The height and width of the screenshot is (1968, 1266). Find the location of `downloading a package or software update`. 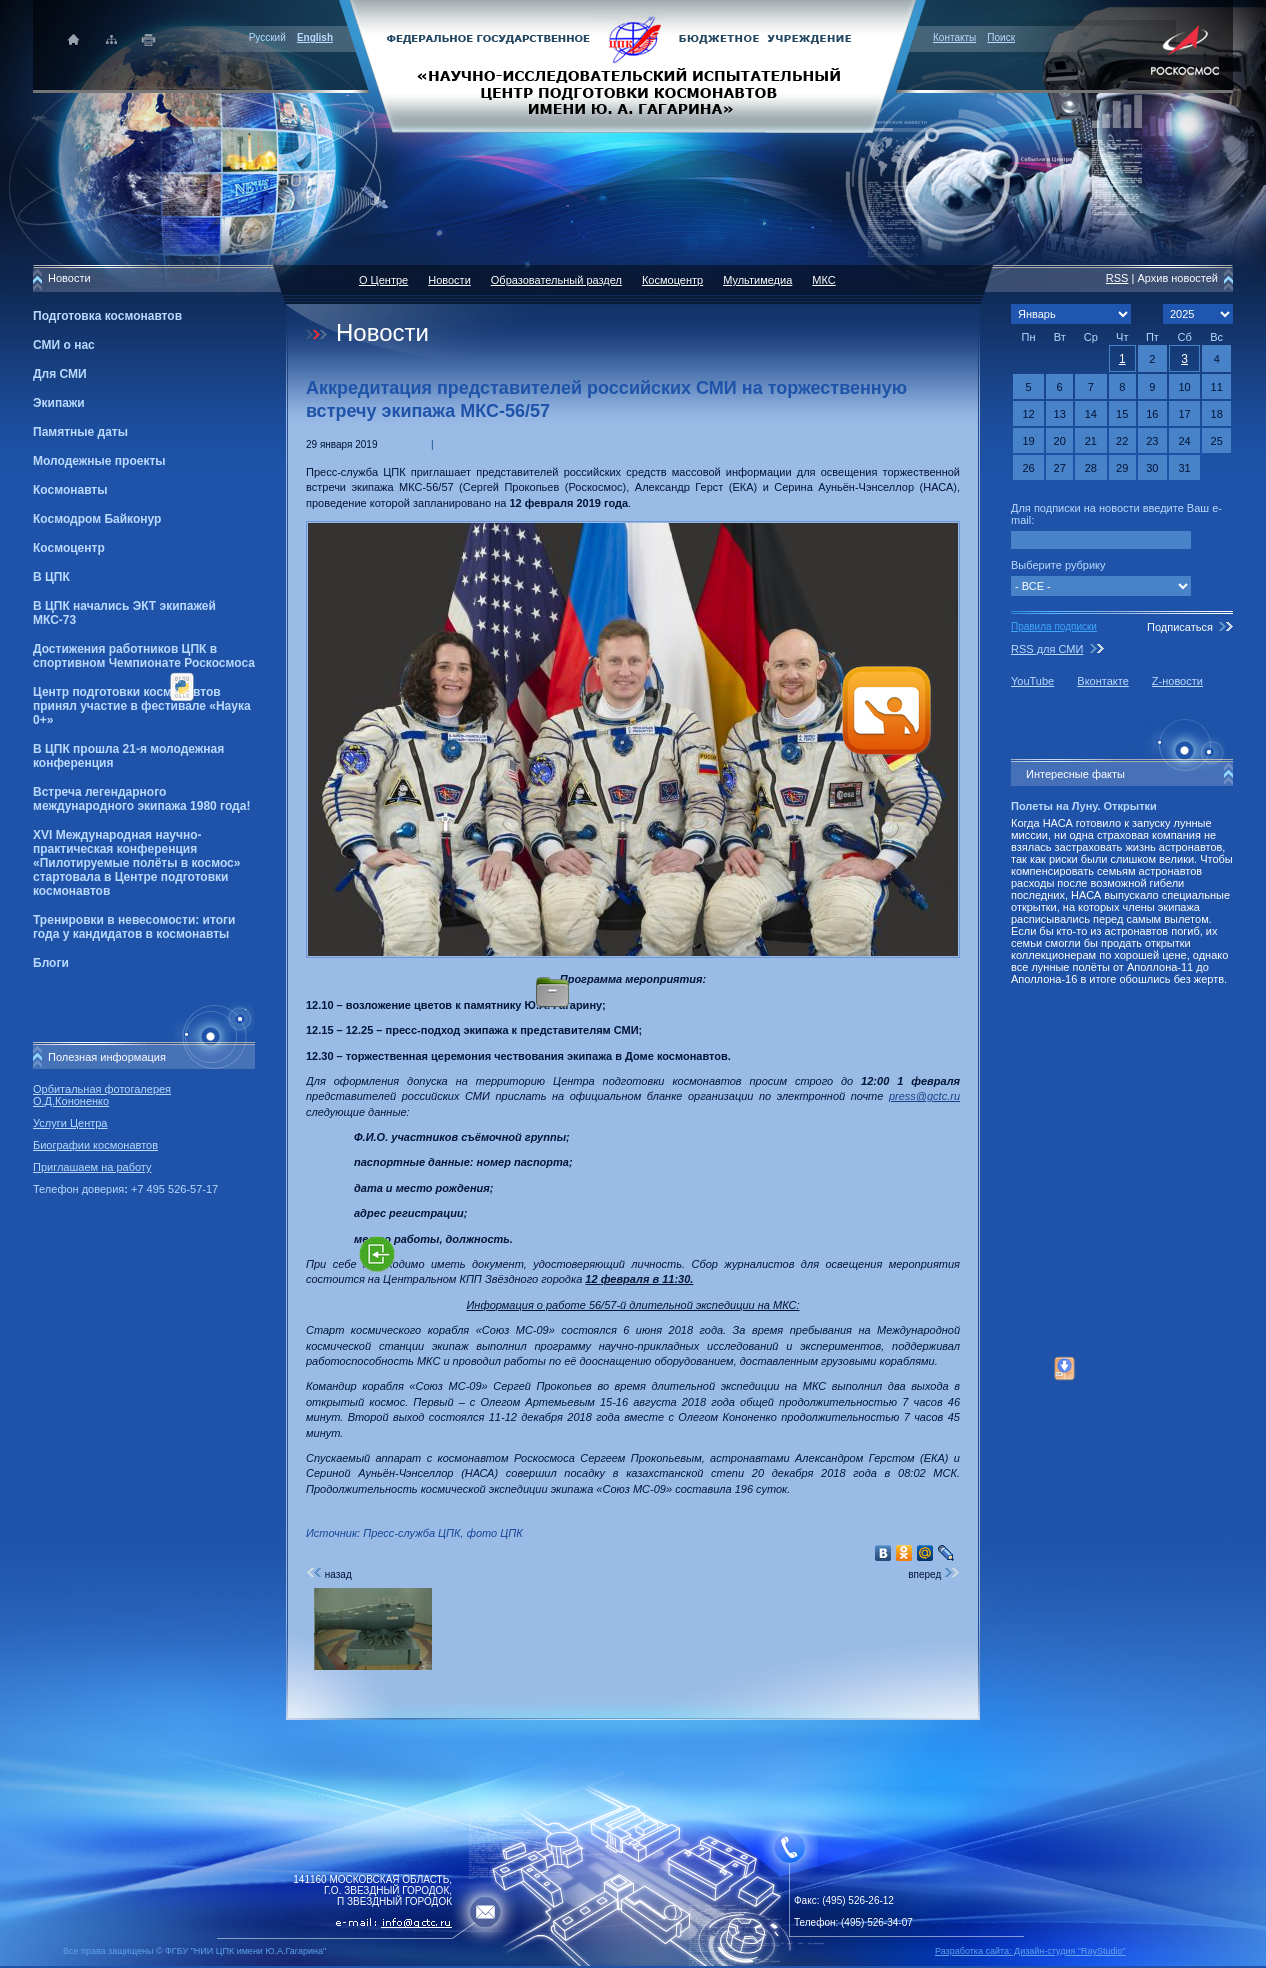

downloading a package or software update is located at coordinates (1064, 1368).